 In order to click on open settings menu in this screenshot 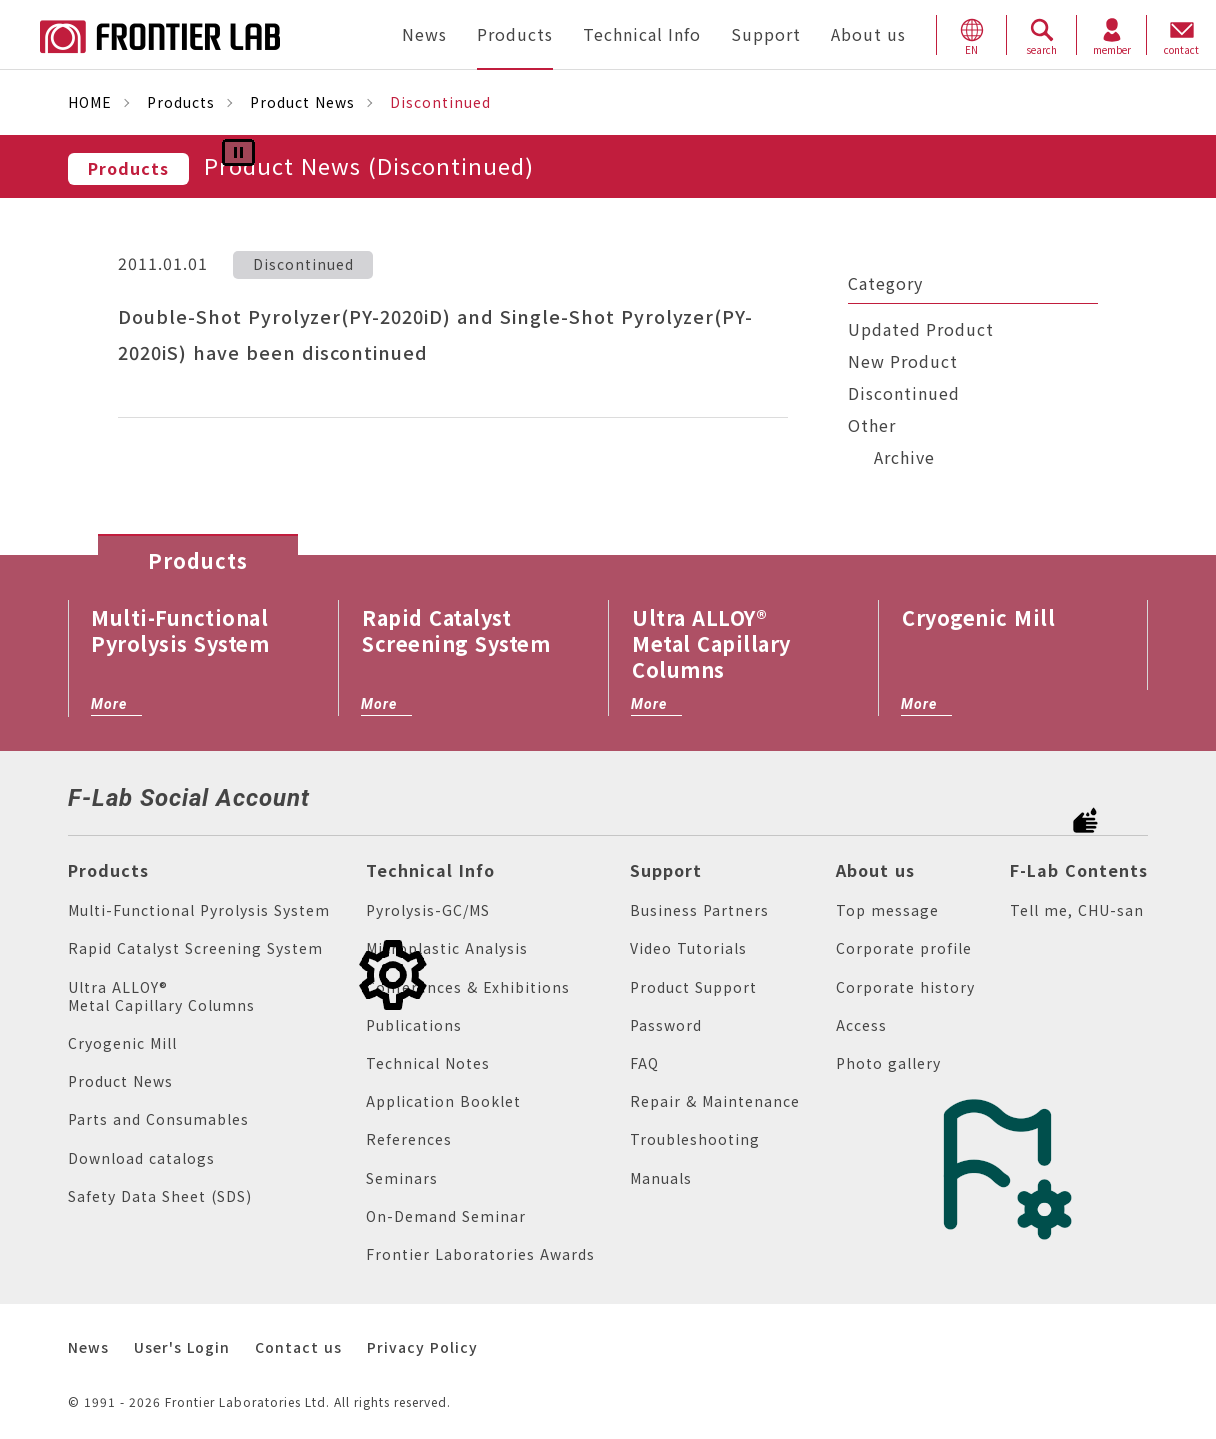, I will do `click(393, 975)`.